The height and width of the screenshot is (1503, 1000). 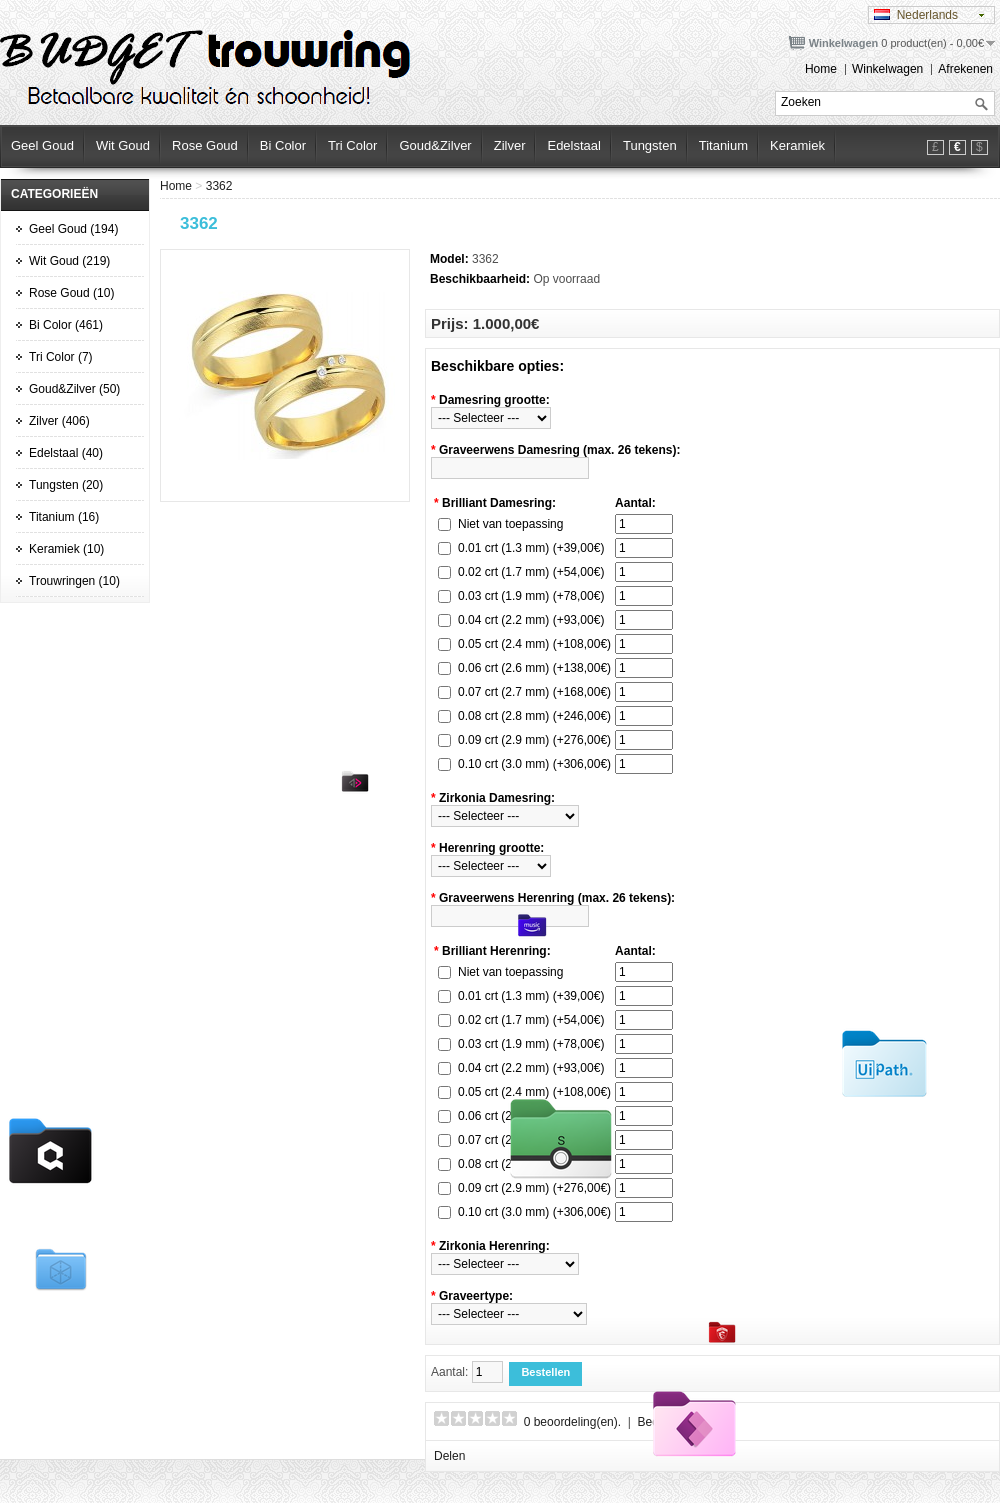 I want to click on open UiPath project folder, so click(x=884, y=1066).